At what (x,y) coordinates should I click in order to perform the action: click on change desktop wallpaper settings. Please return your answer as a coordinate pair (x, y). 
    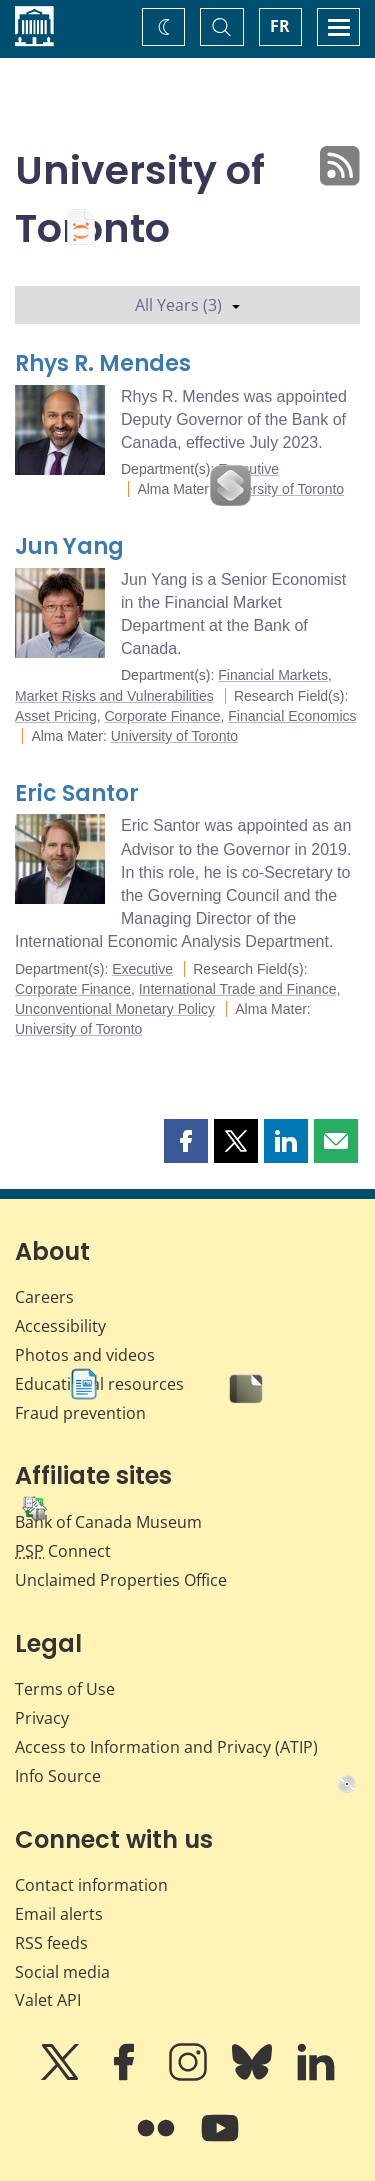
    Looking at the image, I should click on (246, 1388).